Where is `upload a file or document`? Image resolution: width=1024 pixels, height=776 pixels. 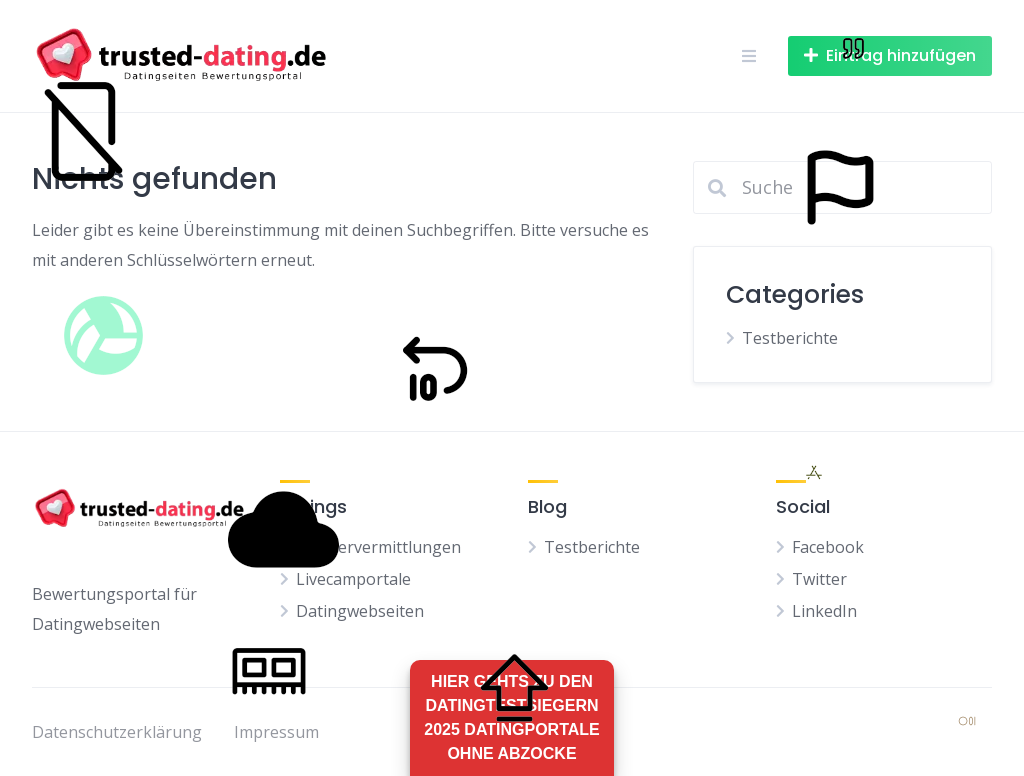
upload a file or document is located at coordinates (514, 690).